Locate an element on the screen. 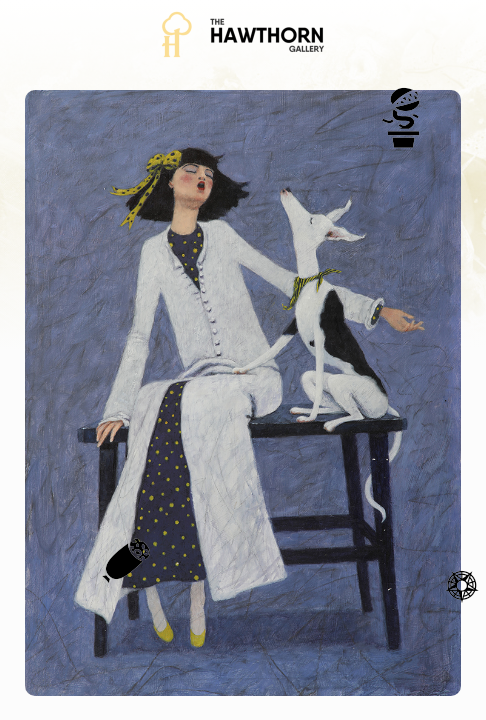 This screenshot has width=486, height=720. browse sausage or deli meat options is located at coordinates (126, 561).